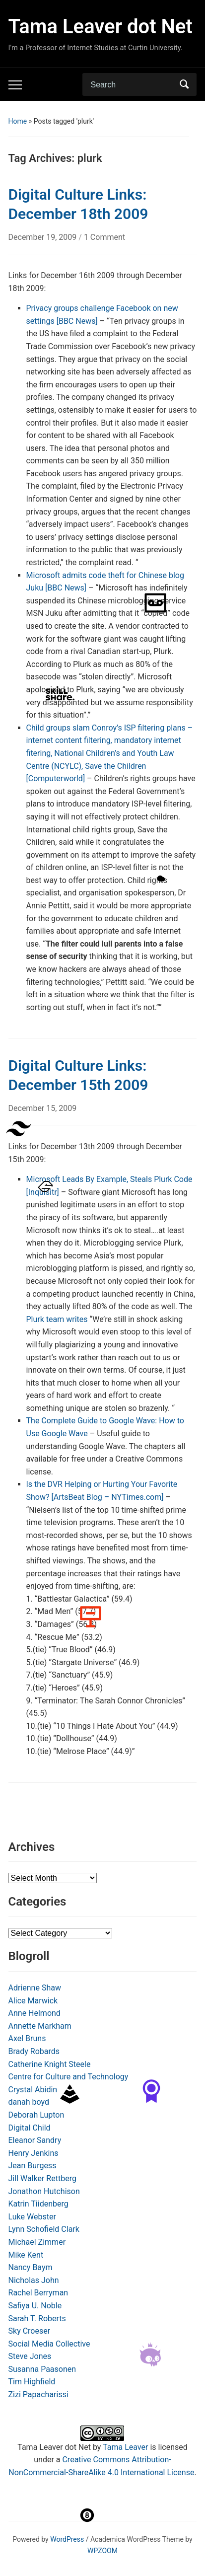  I want to click on open the Skillshare app, so click(60, 693).